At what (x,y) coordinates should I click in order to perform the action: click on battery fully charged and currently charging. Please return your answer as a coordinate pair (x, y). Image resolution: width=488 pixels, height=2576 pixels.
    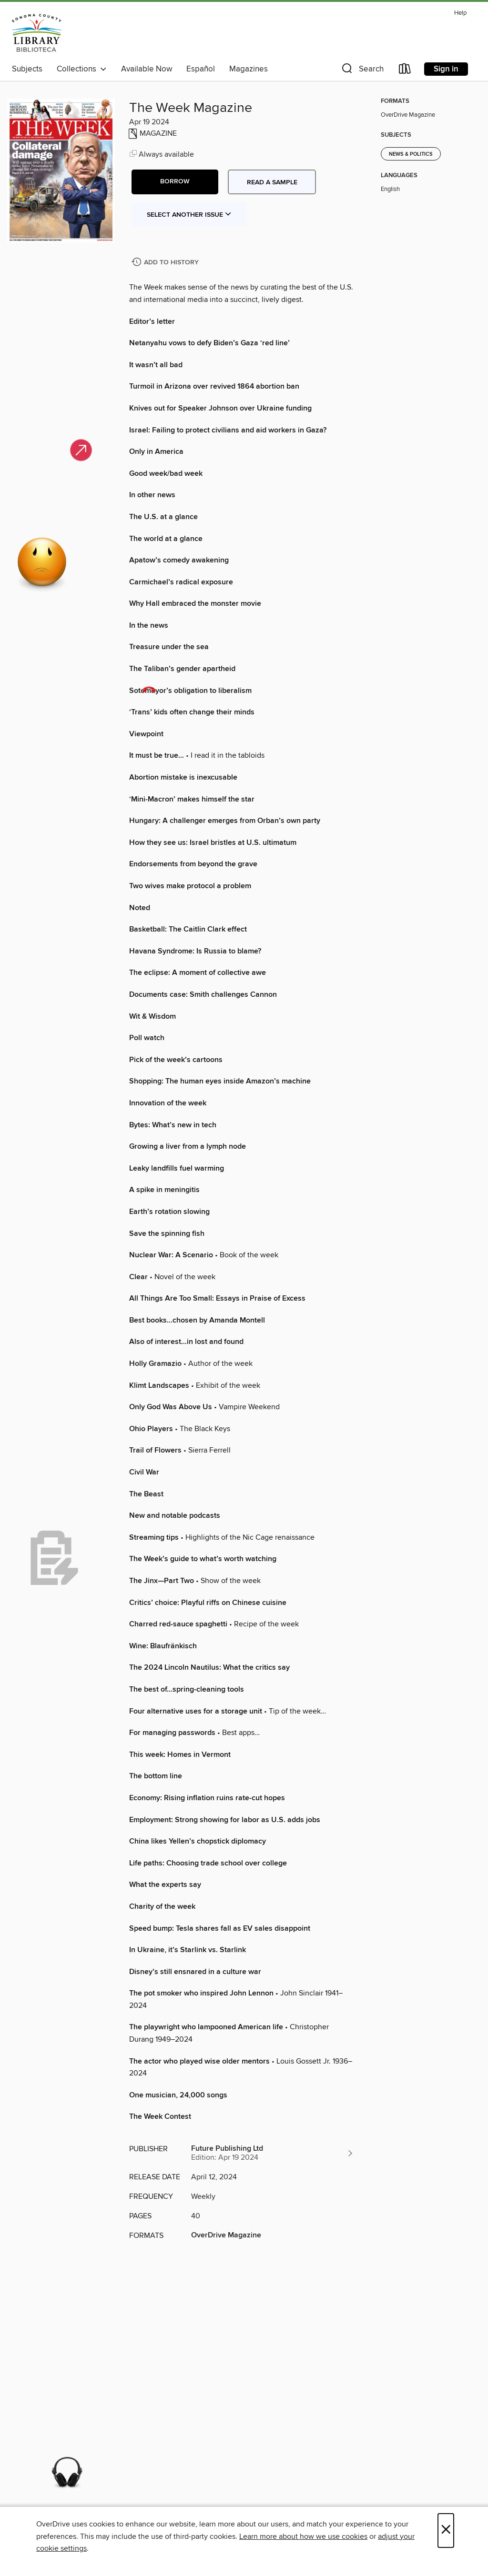
    Looking at the image, I should click on (51, 1558).